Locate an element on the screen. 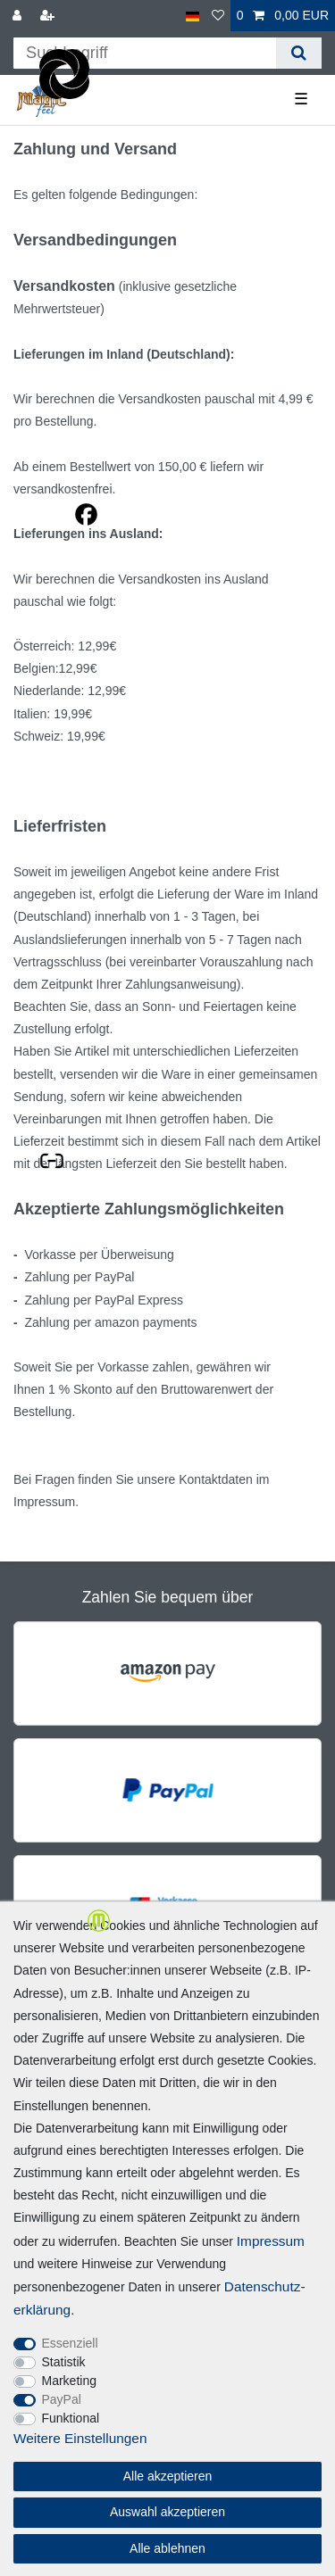  makerbot logo is located at coordinates (98, 1920).